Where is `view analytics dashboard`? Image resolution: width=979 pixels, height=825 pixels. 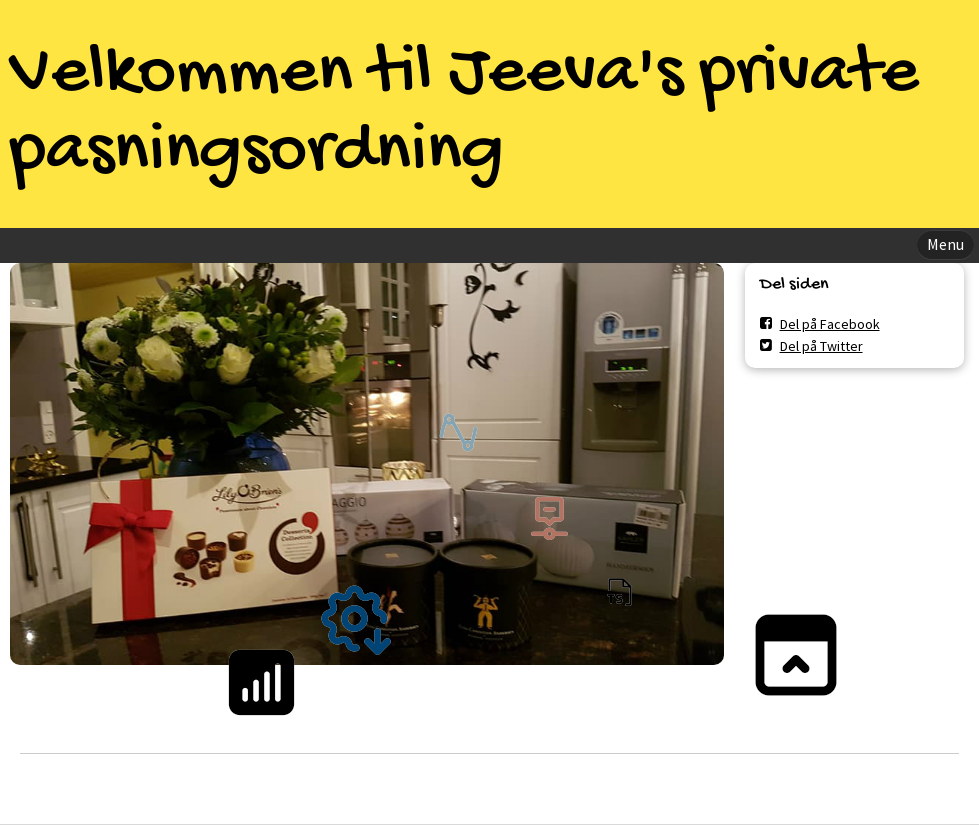 view analytics dashboard is located at coordinates (261, 682).